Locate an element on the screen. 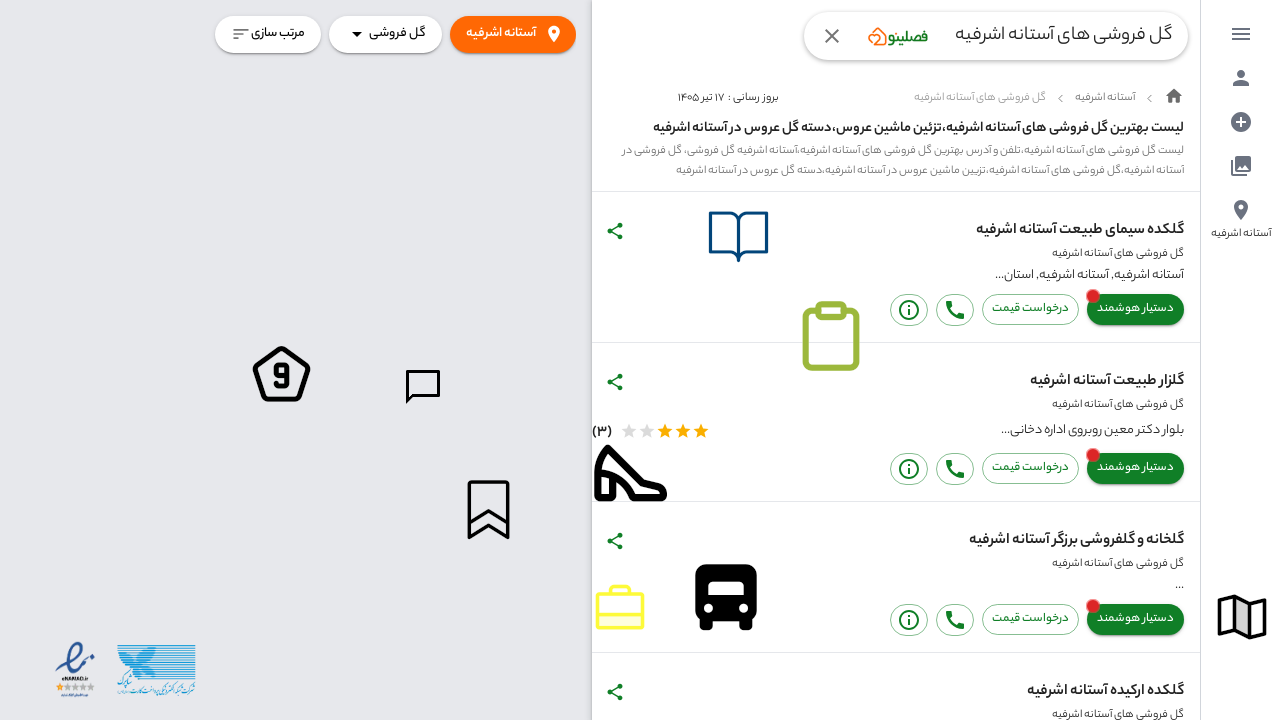 This screenshot has height=720, width=1280. open a book or reading view is located at coordinates (738, 232).